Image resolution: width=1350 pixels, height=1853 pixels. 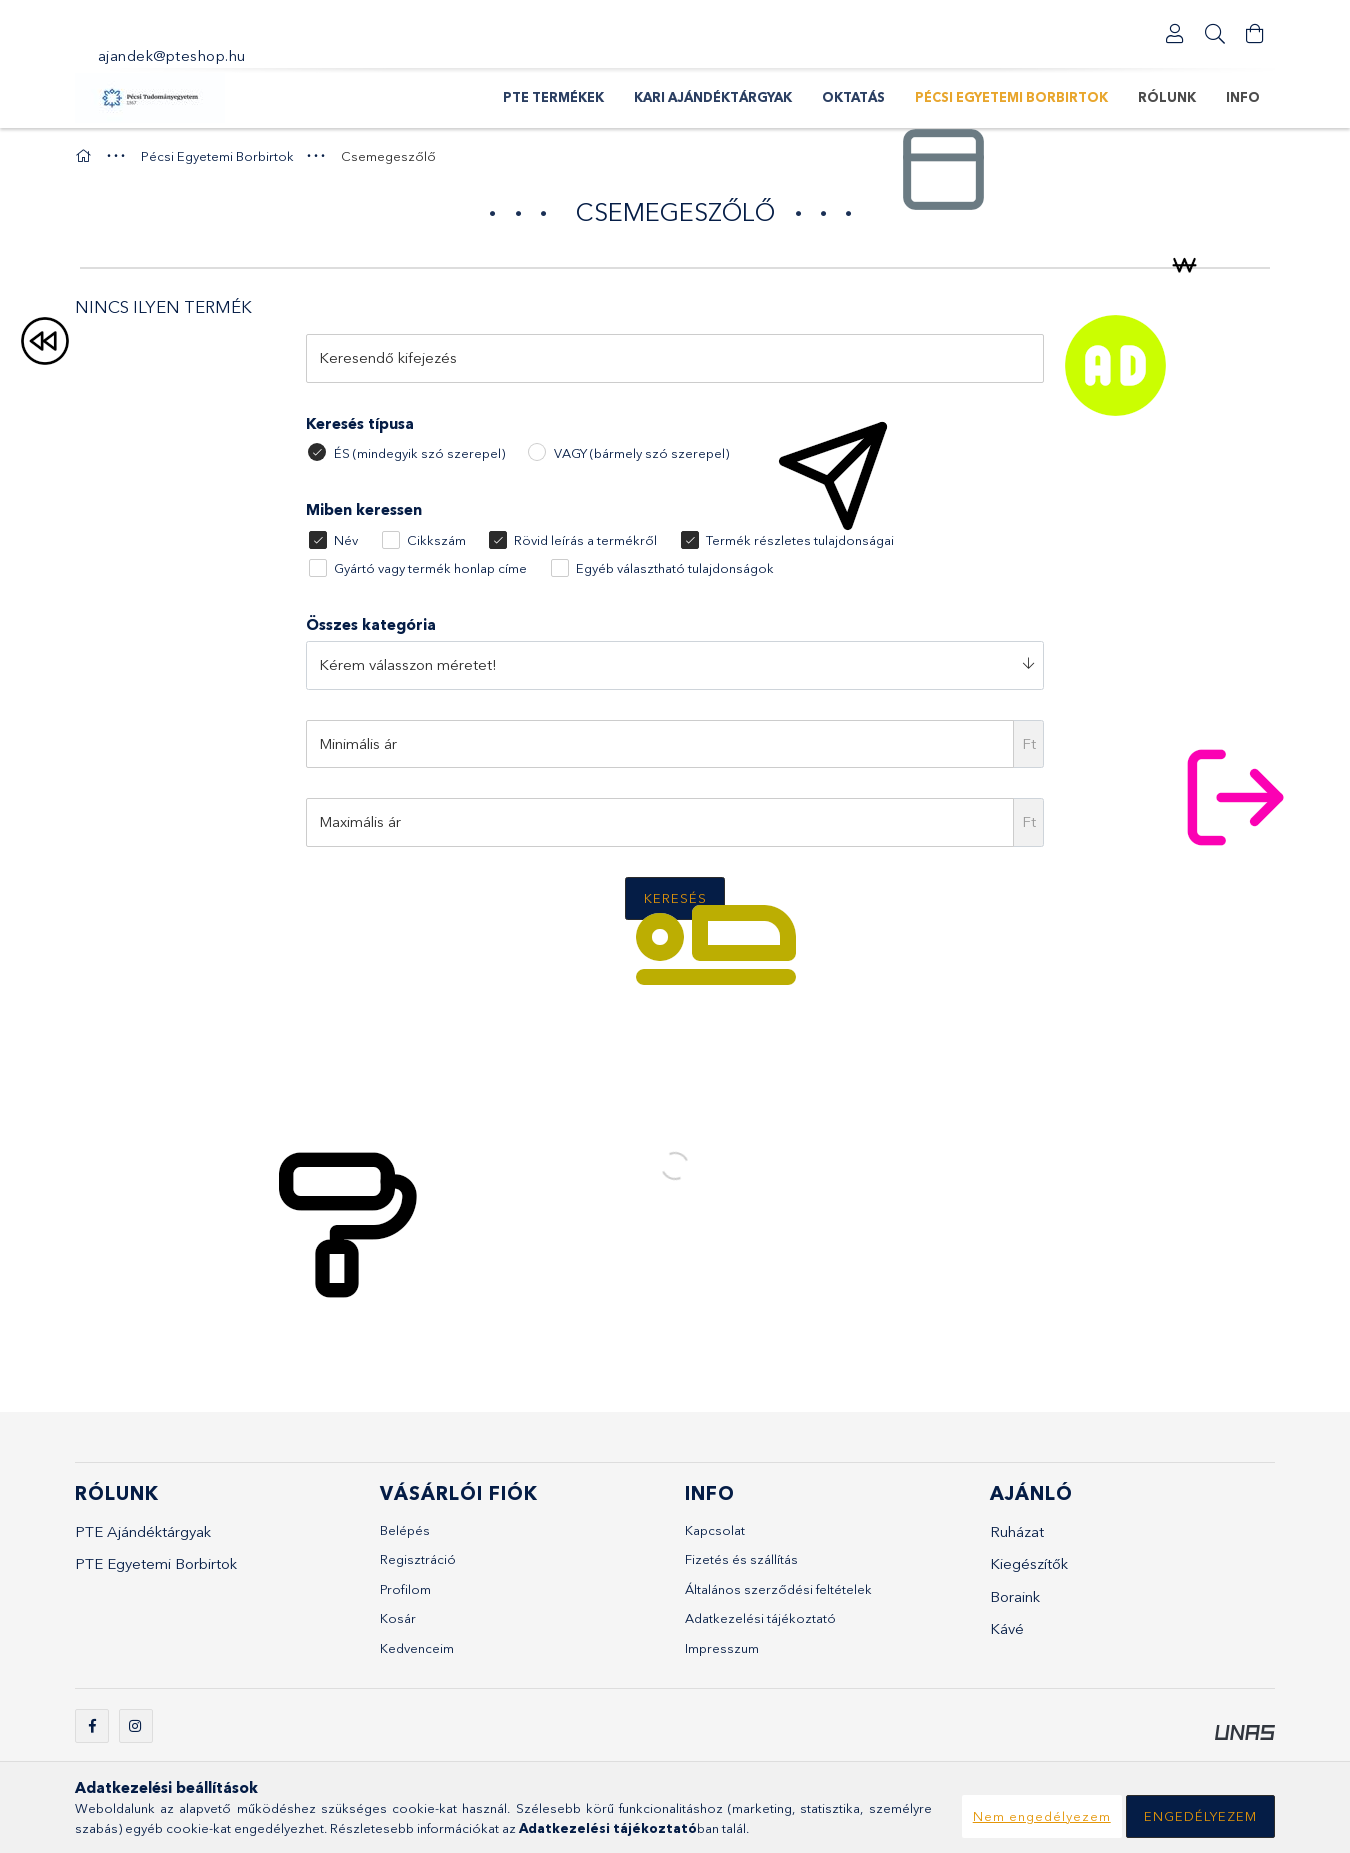 What do you see at coordinates (1184, 264) in the screenshot?
I see `indicates south korean won currency` at bounding box center [1184, 264].